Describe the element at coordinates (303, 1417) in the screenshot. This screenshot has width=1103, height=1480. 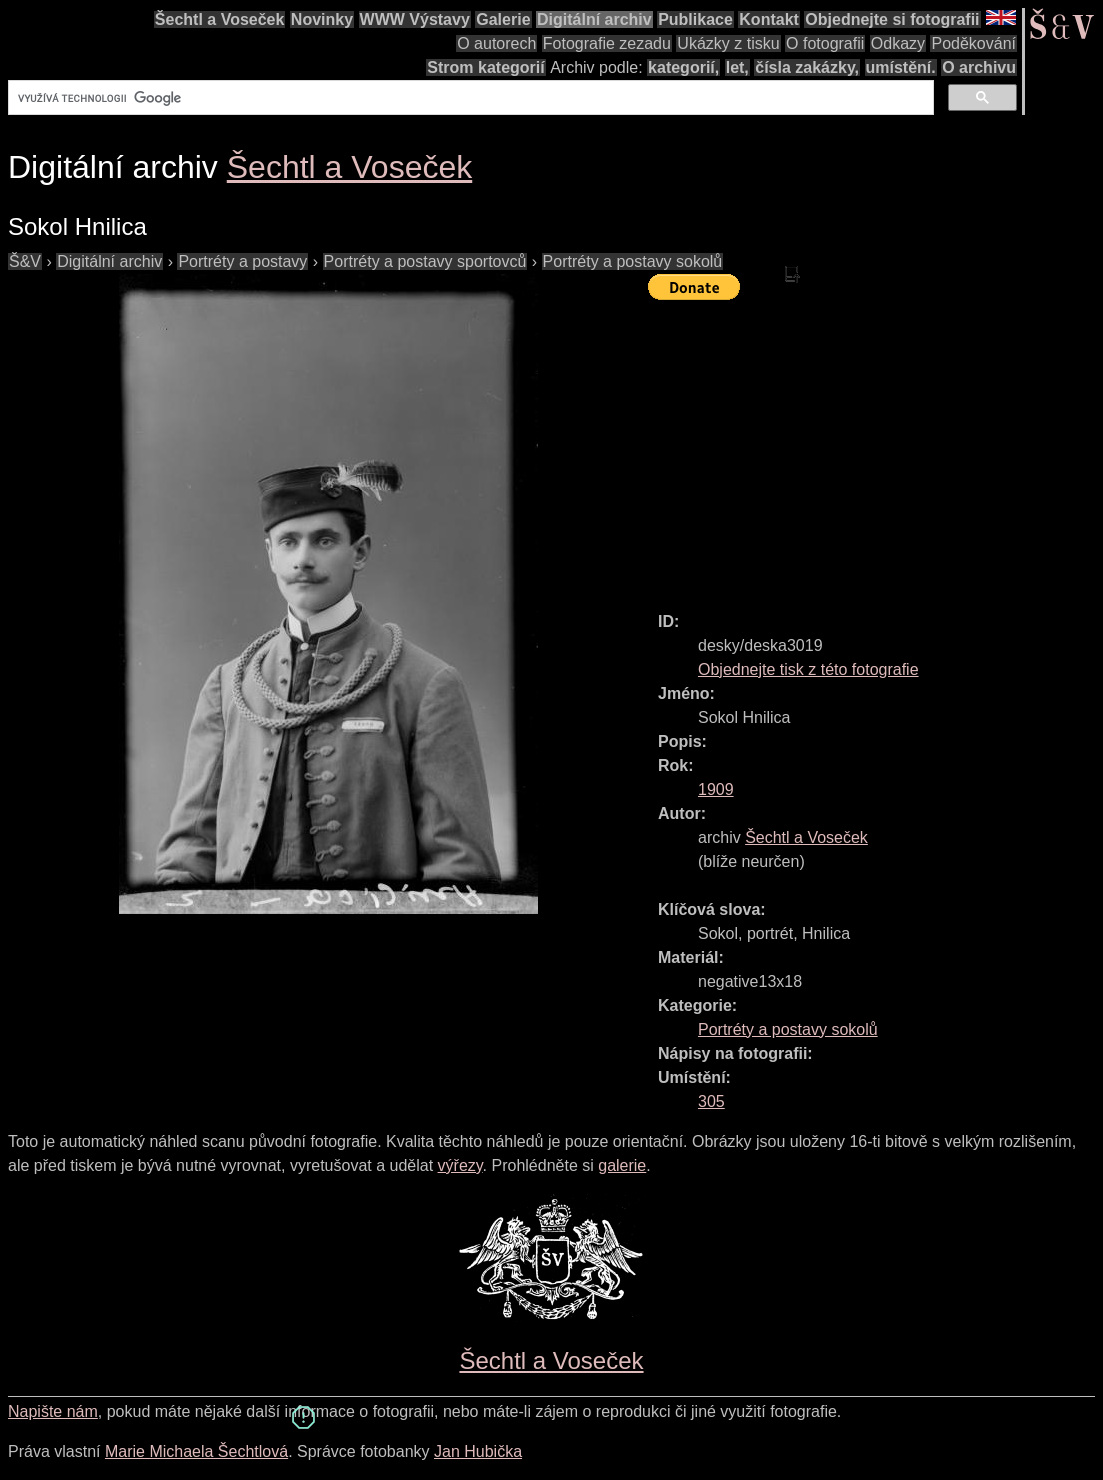
I see `stop or halt current action` at that location.